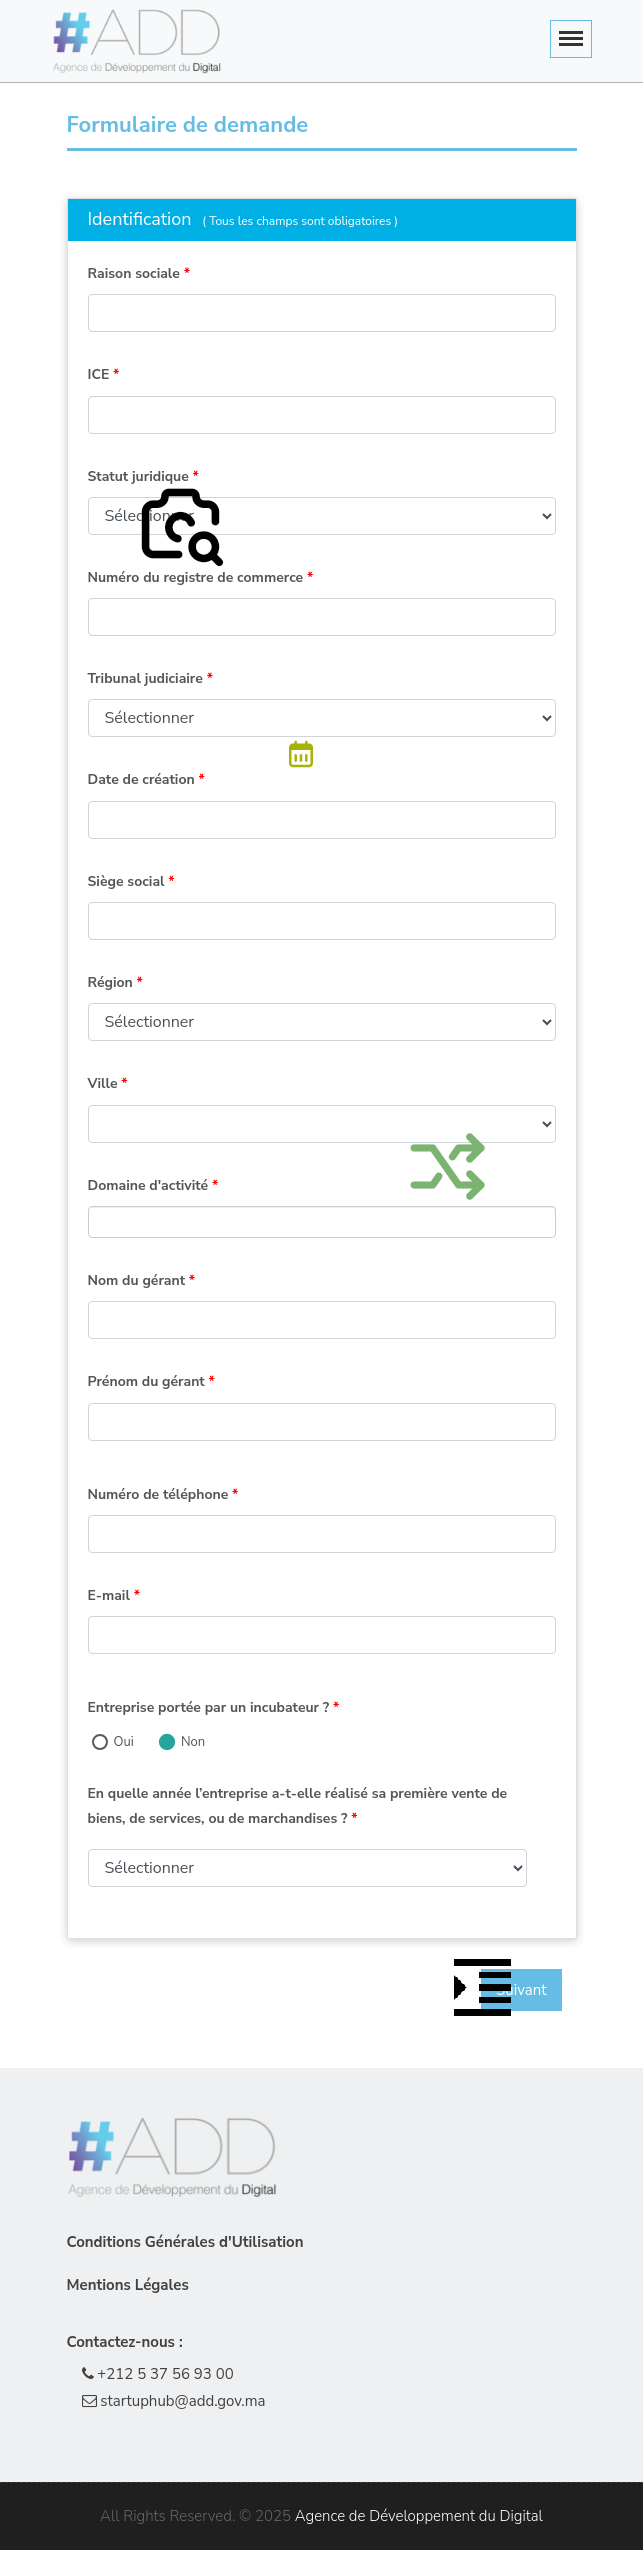 The image size is (643, 2550). Describe the element at coordinates (180, 523) in the screenshot. I see `search photos or images` at that location.